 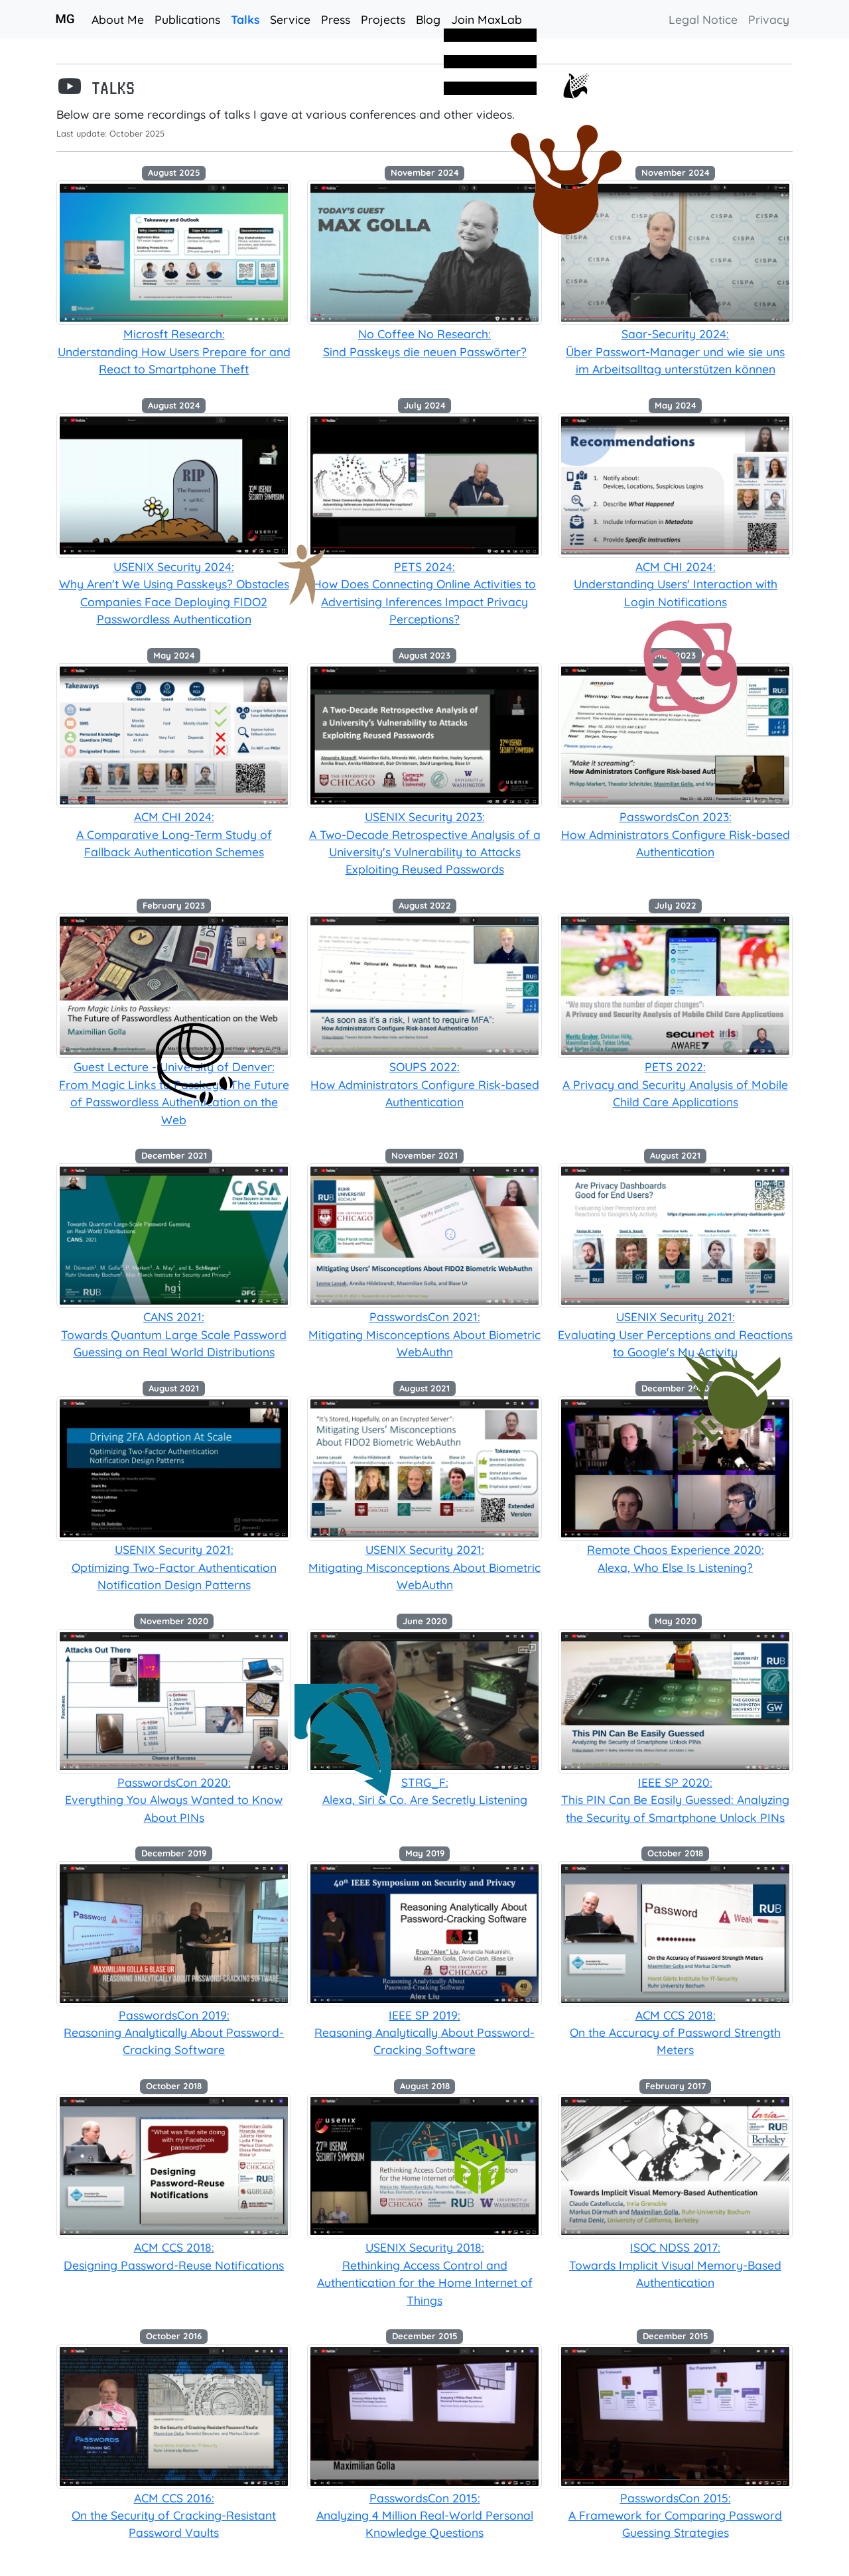 I want to click on open the navigation menu, so click(x=490, y=62).